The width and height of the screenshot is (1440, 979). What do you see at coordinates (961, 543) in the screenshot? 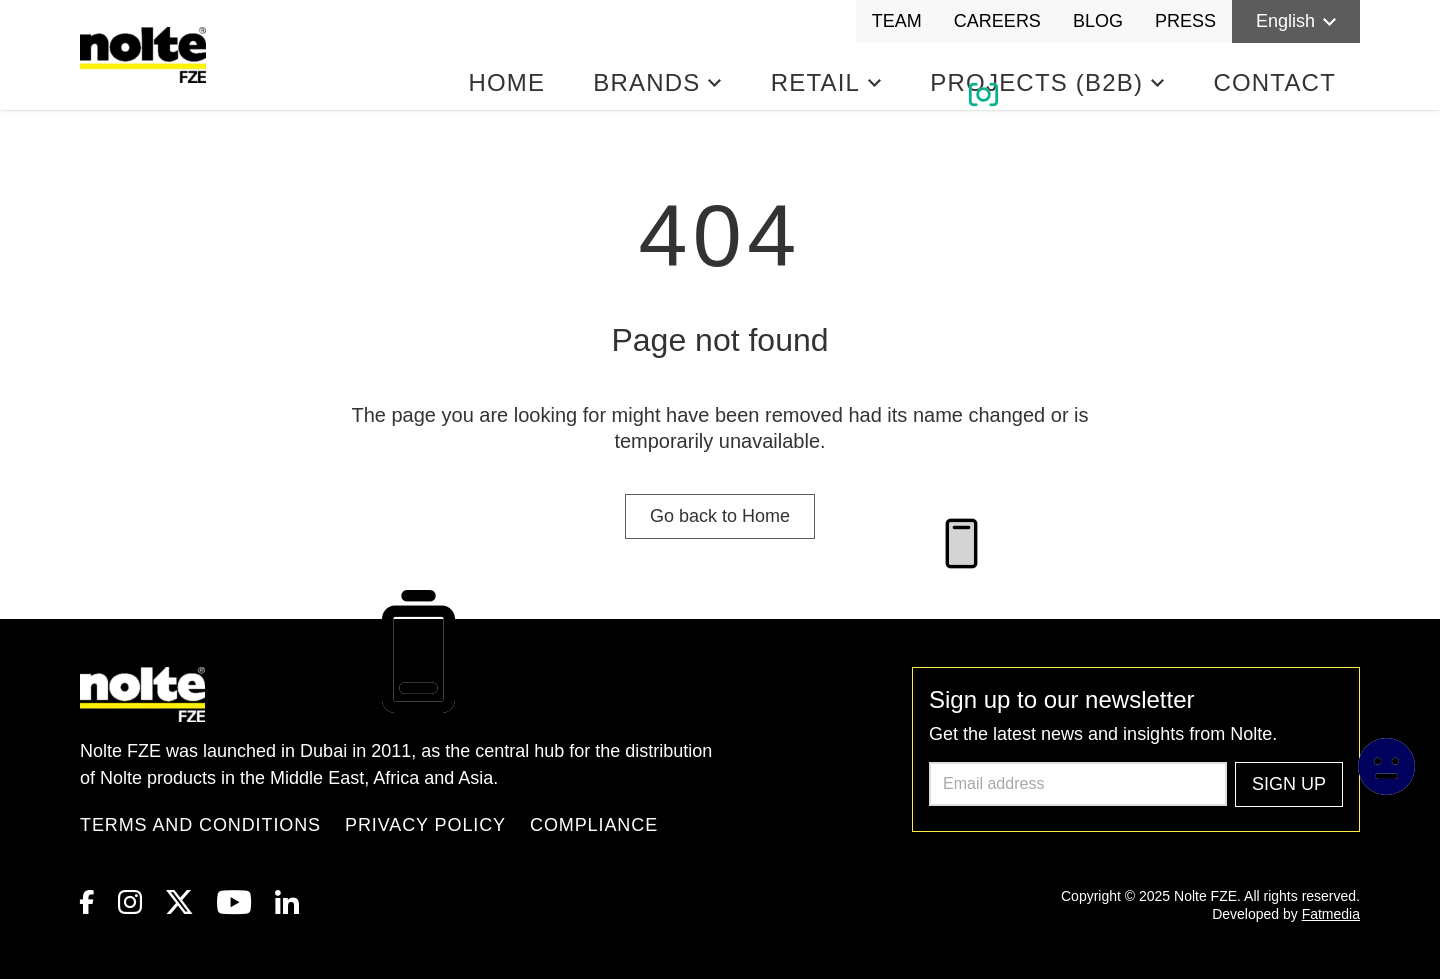
I see `mobile device with speaker enabled` at bounding box center [961, 543].